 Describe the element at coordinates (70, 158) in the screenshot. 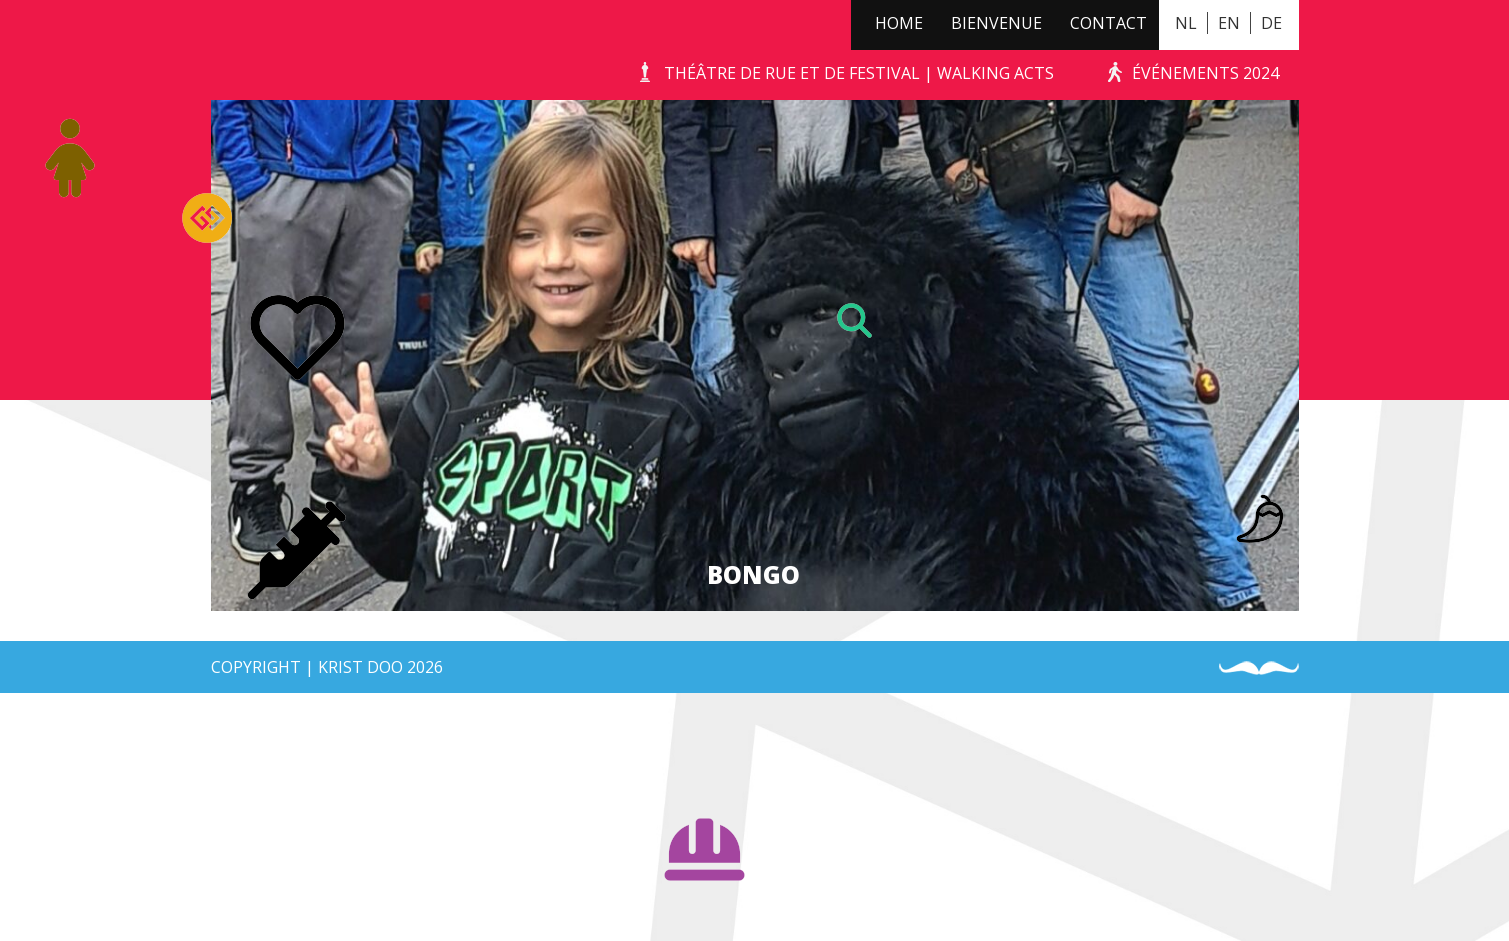

I see `indicates child or kid-friendly content` at that location.